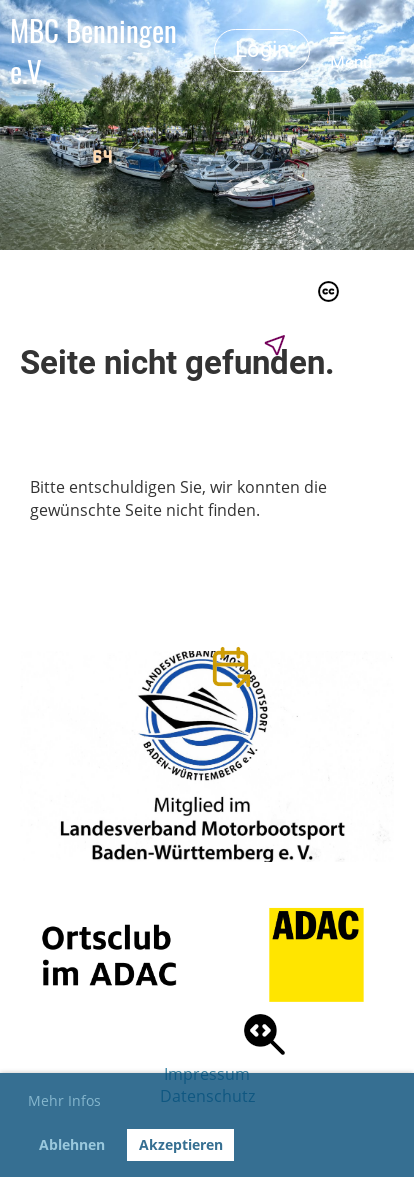 The image size is (414, 1177). What do you see at coordinates (275, 345) in the screenshot?
I see `share your current location` at bounding box center [275, 345].